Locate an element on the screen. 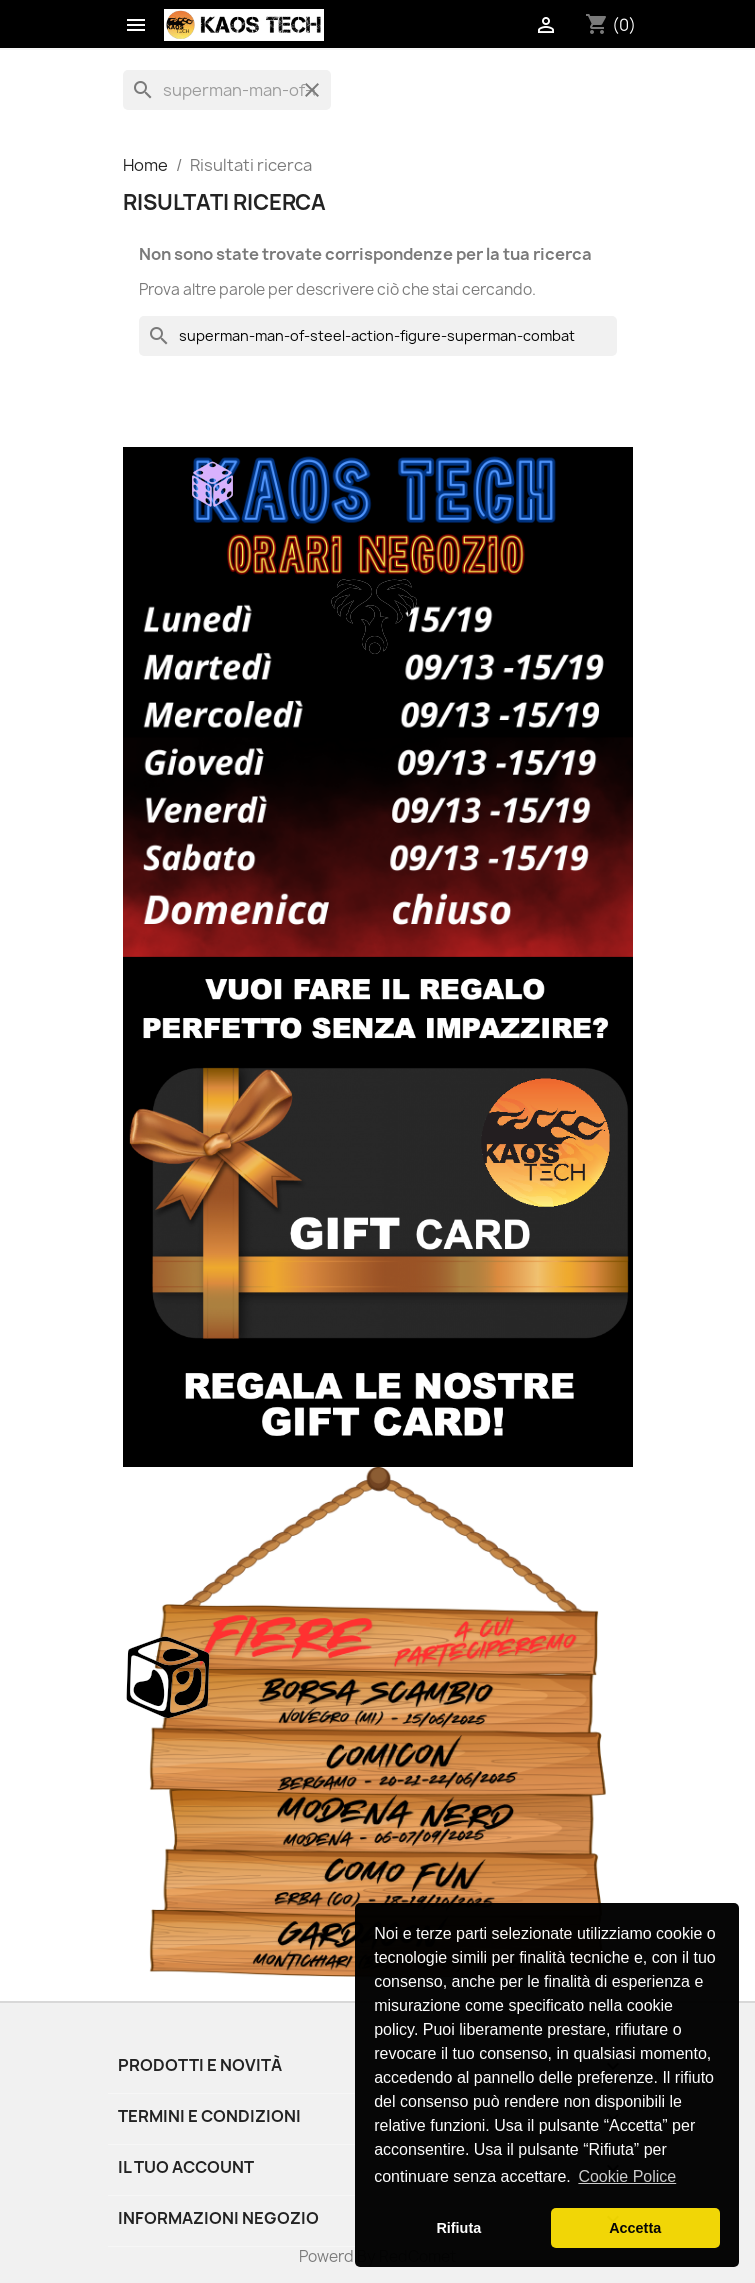 The height and width of the screenshot is (2283, 755). indicates a frozen or cooling effect in gameplay is located at coordinates (168, 1677).